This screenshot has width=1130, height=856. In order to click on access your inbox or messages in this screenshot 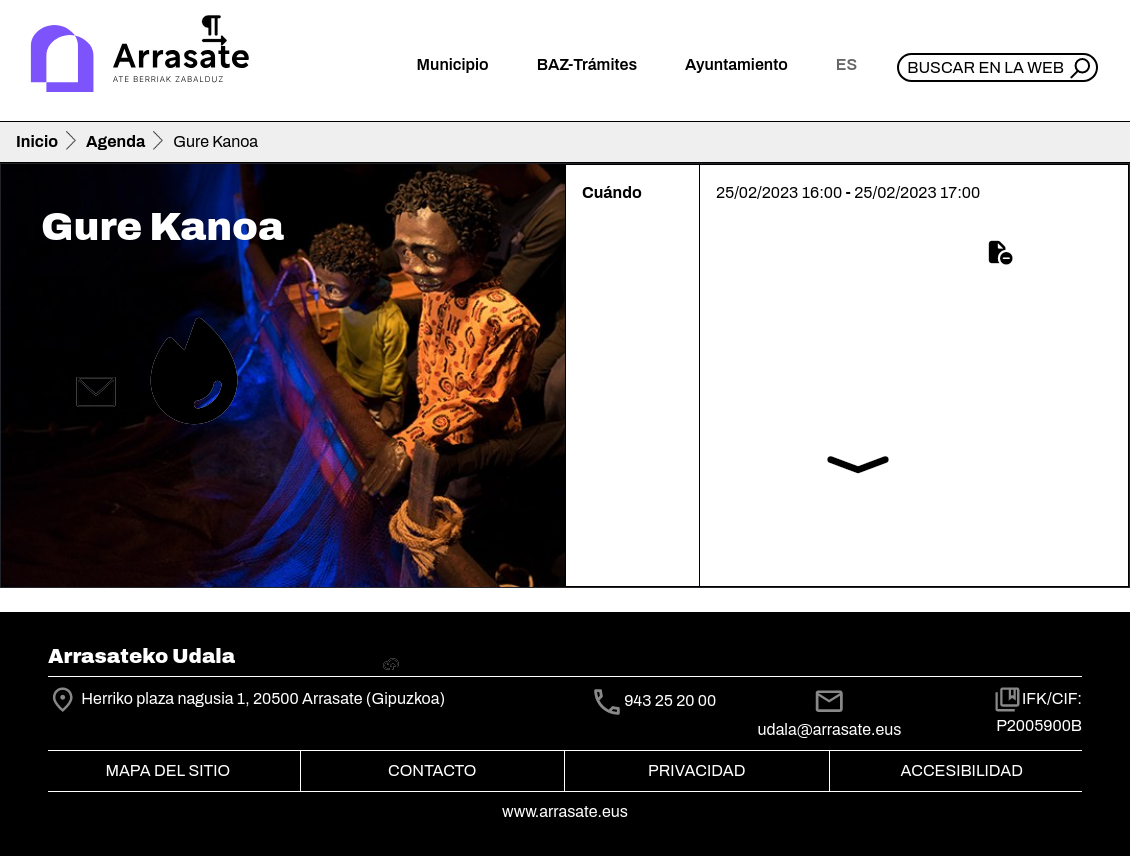, I will do `click(96, 392)`.